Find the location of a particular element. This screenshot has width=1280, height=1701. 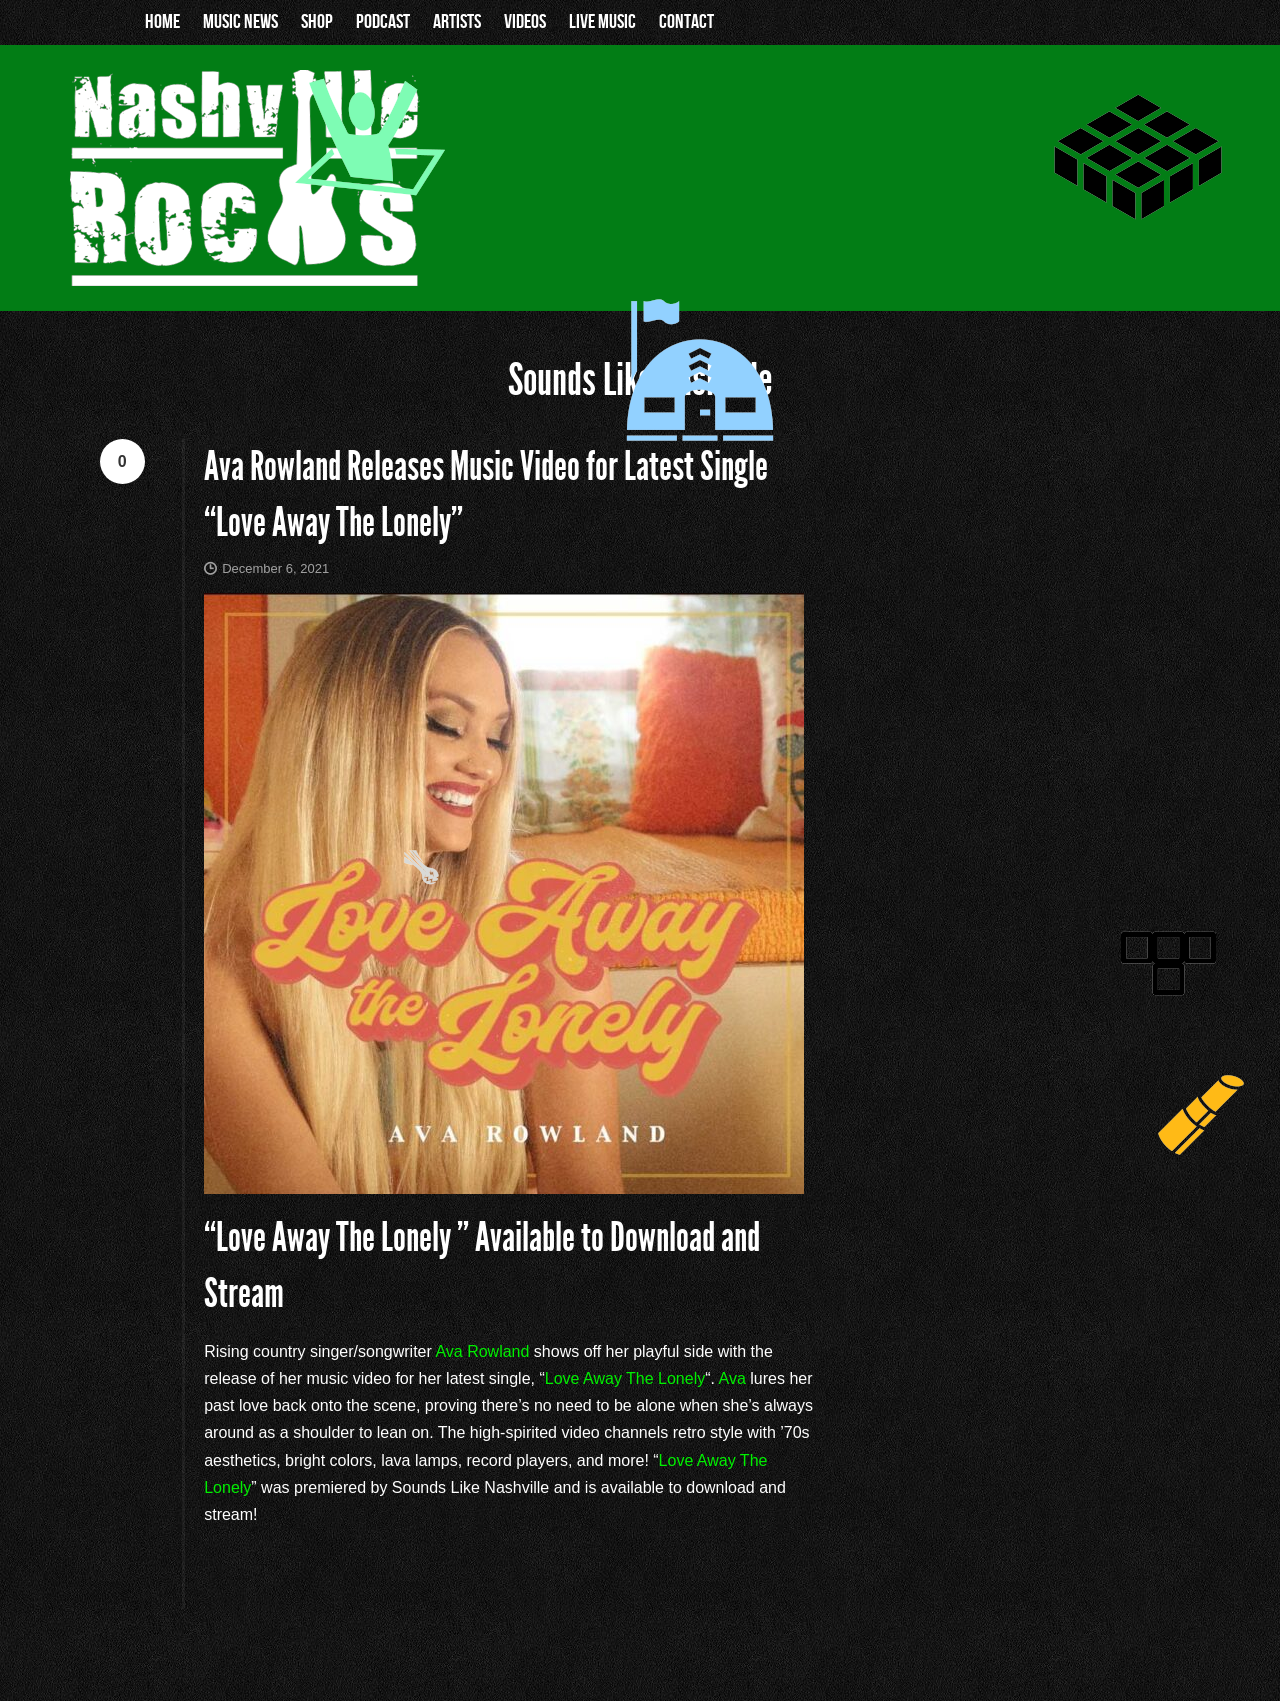

access military barracks or troop housing is located at coordinates (700, 372).